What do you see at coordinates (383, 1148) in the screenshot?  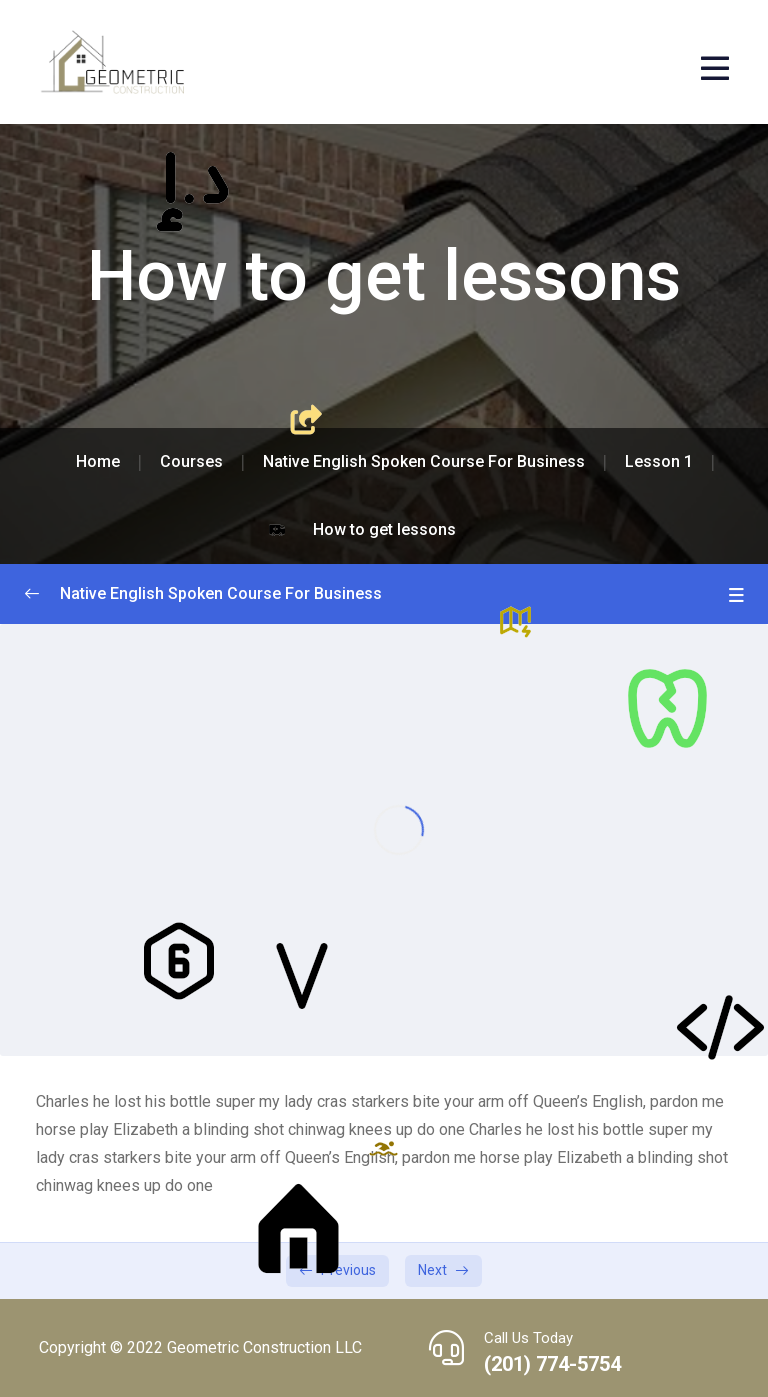 I see `access swimming pool or aquatic facilities` at bounding box center [383, 1148].